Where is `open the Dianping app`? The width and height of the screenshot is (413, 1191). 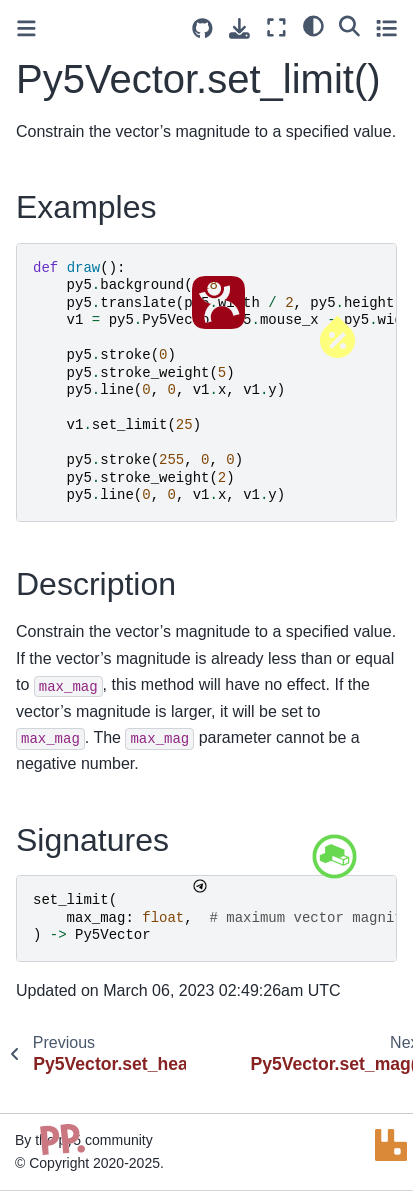
open the Dianping app is located at coordinates (218, 302).